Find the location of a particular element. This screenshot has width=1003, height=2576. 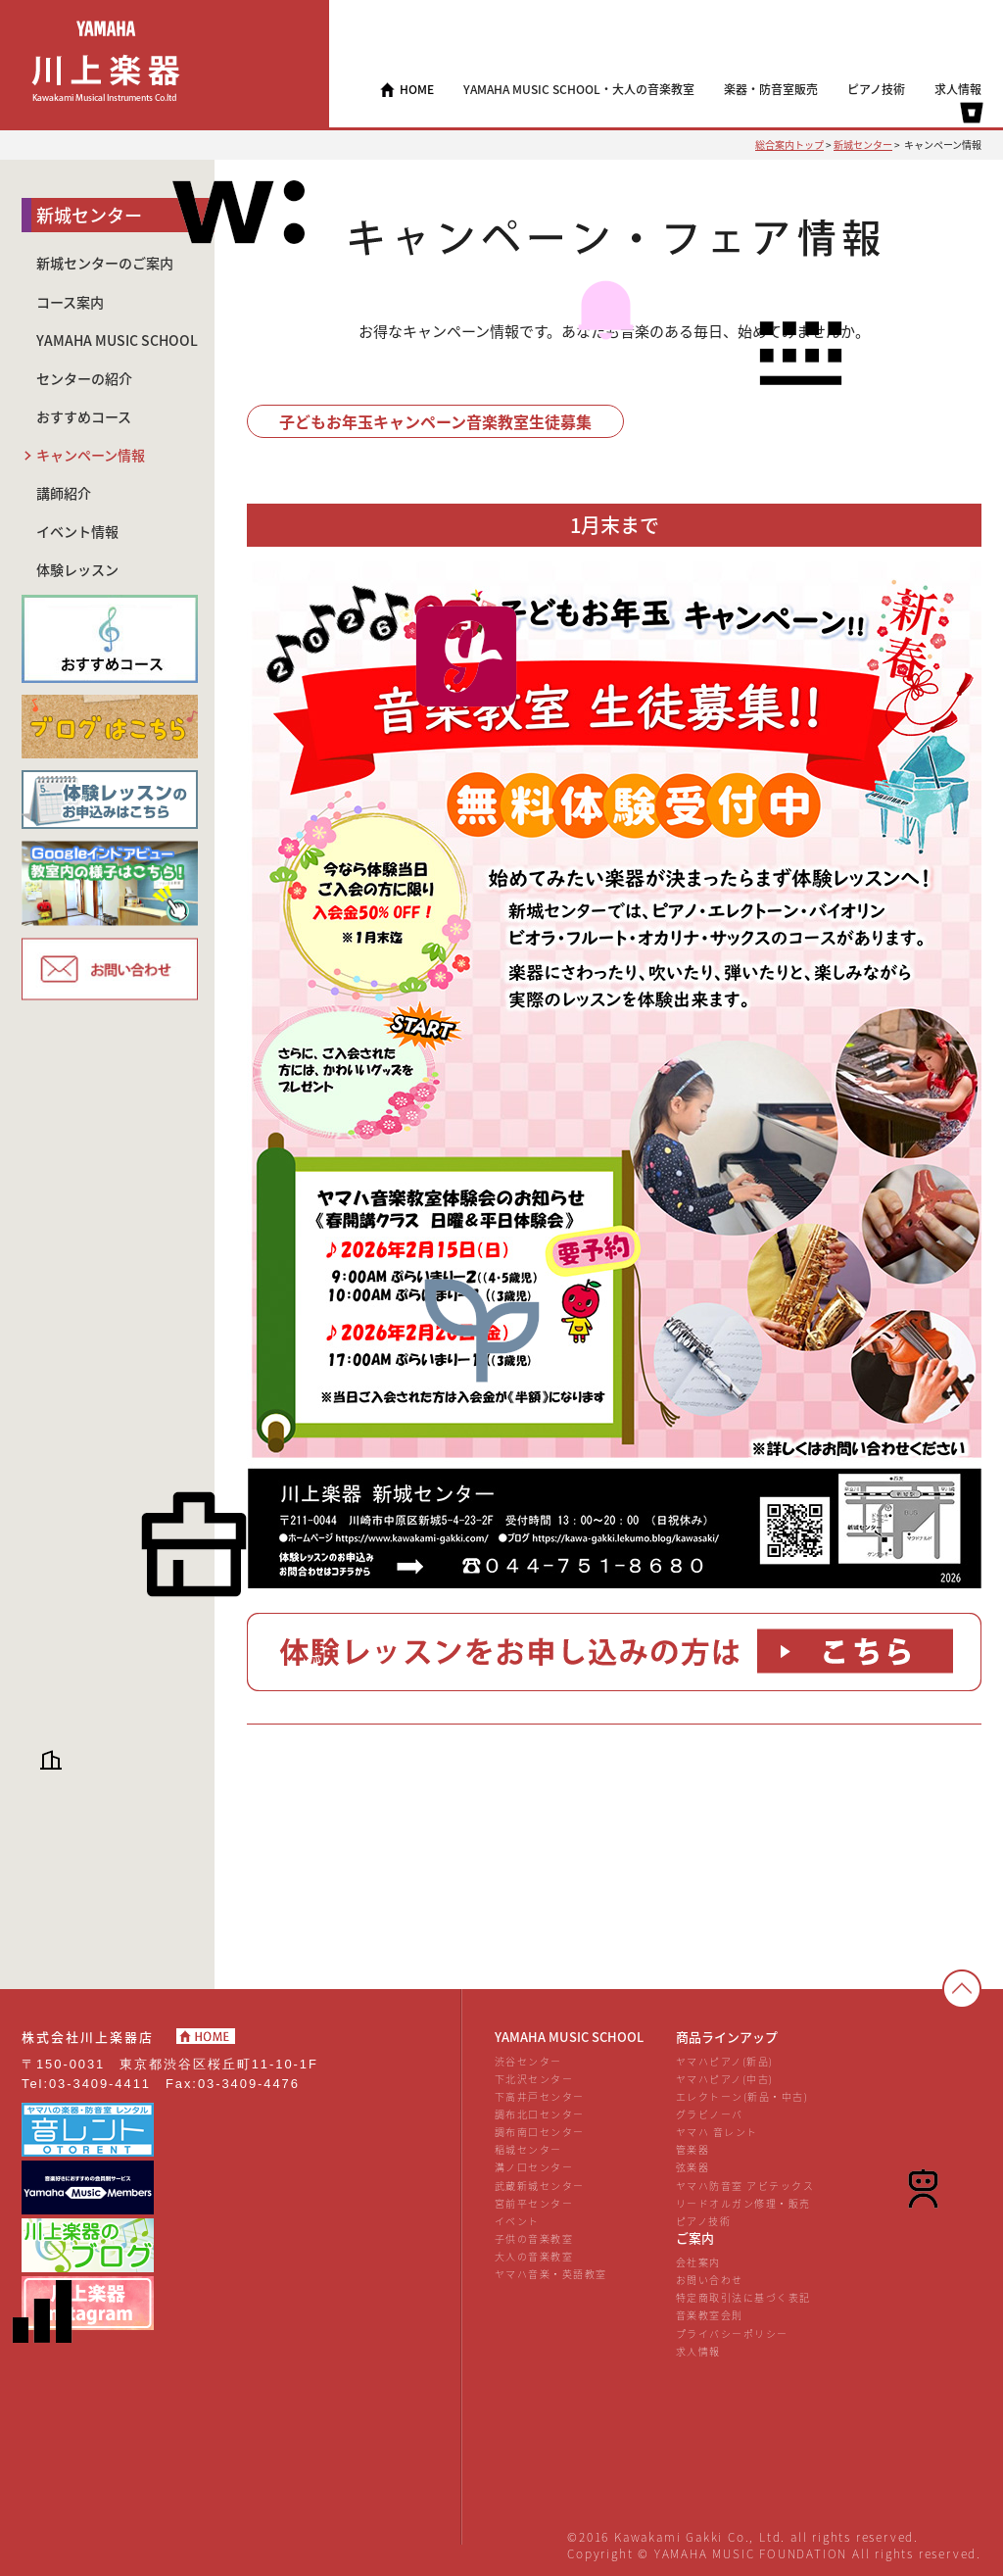

indicates eco-friendly or sustainable option is located at coordinates (482, 1331).